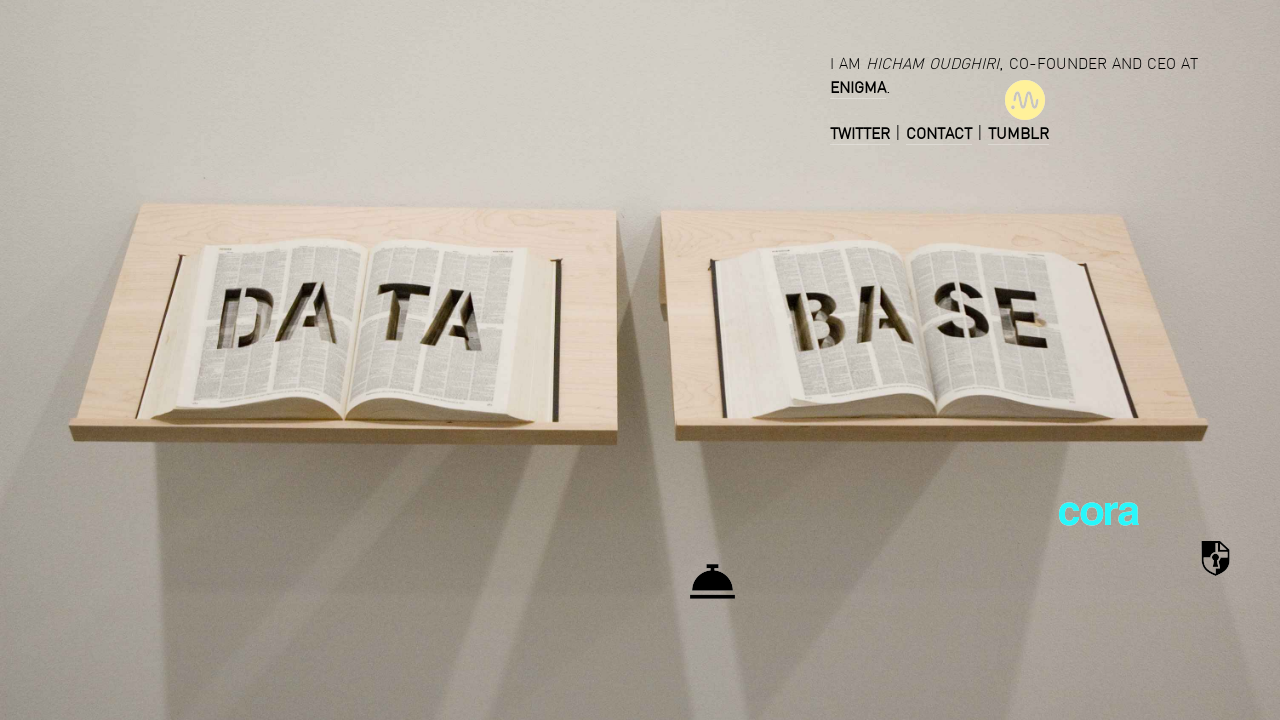  Describe the element at coordinates (1099, 514) in the screenshot. I see `Cora brand logo` at that location.